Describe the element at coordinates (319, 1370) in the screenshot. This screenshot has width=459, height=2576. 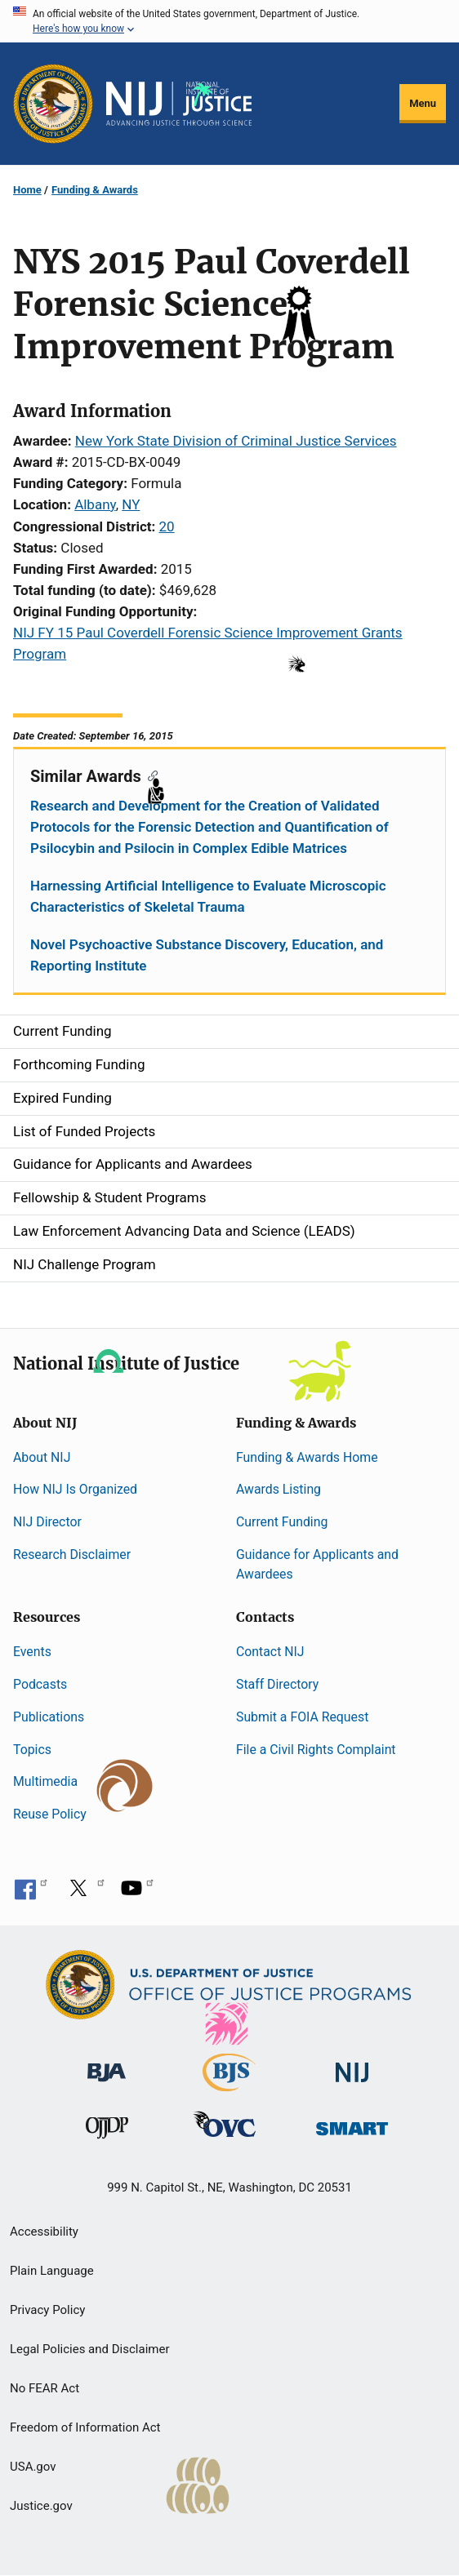
I see `select plesiosaurus character or dinosaur type` at that location.